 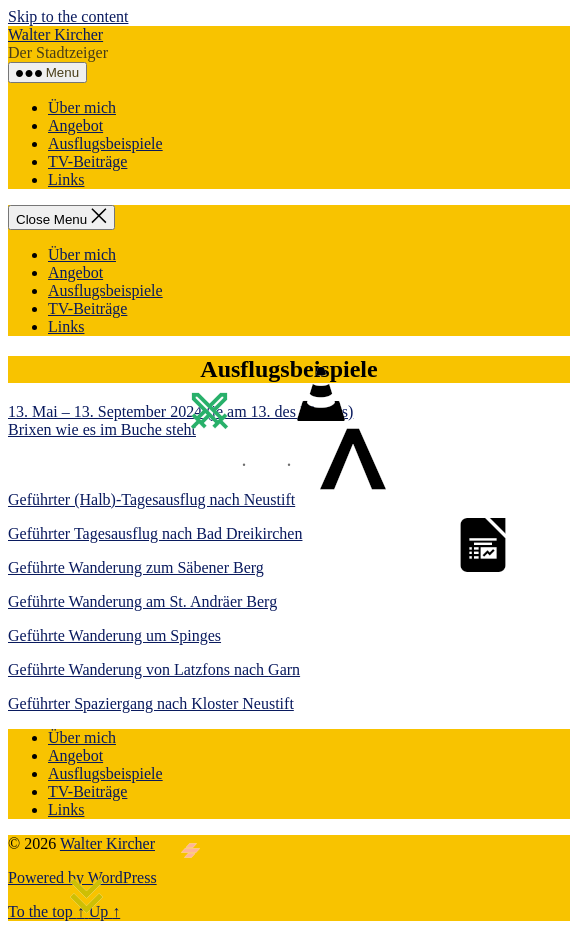 I want to click on open VLC media player, so click(x=321, y=394).